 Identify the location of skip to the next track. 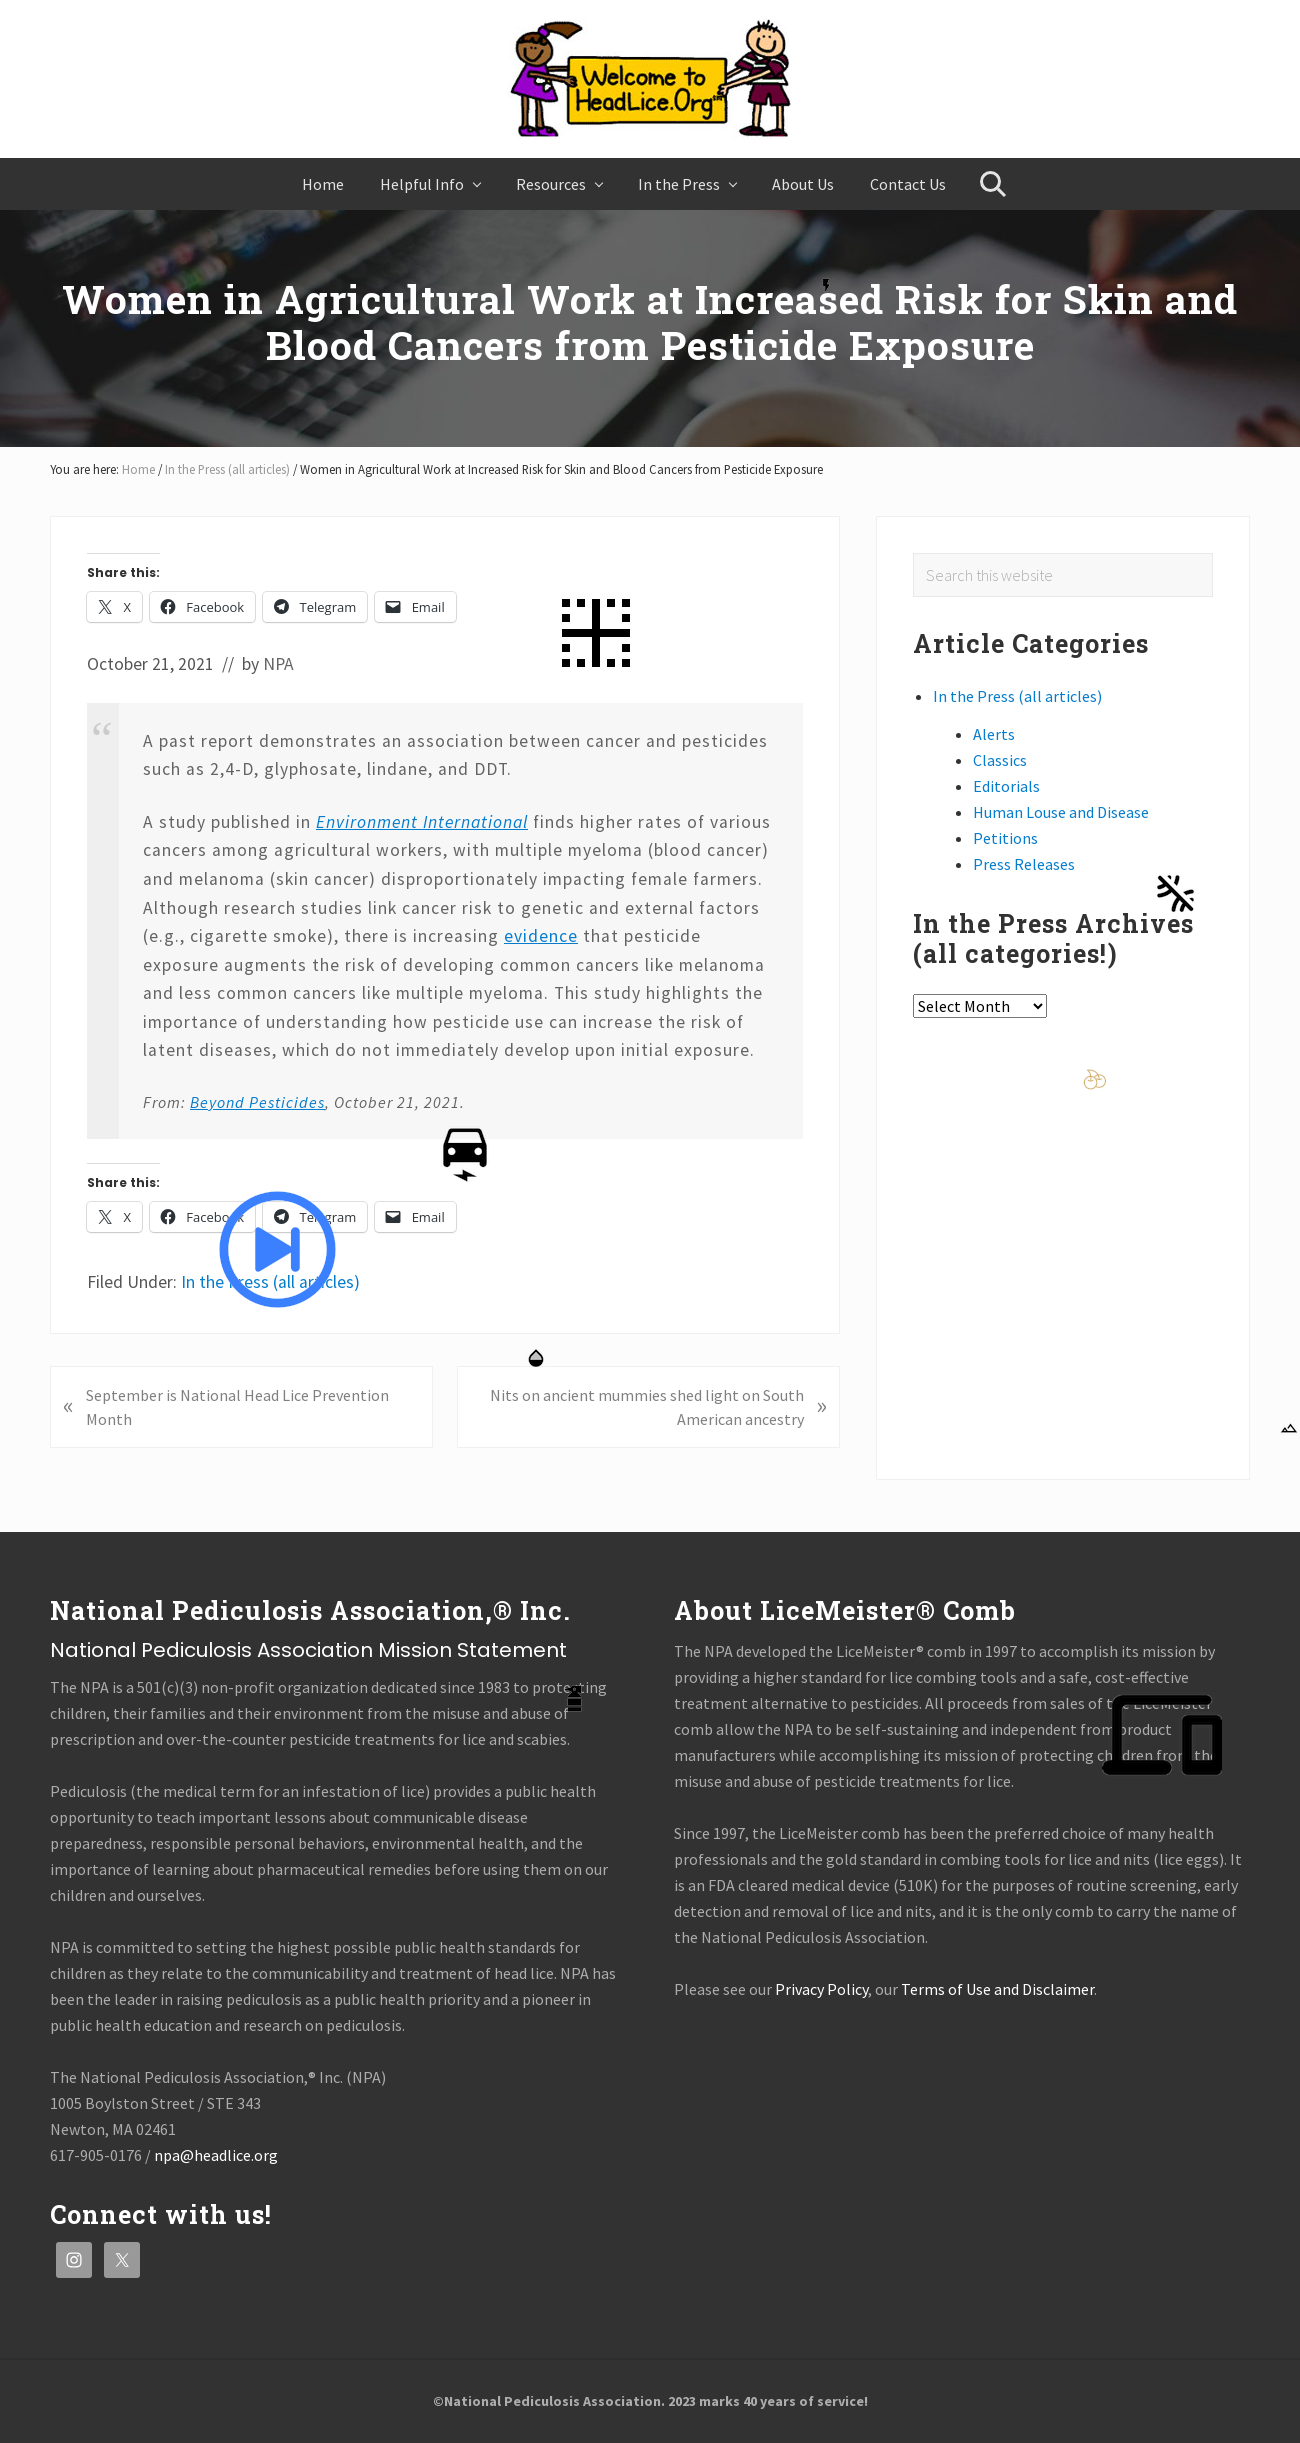
(277, 1249).